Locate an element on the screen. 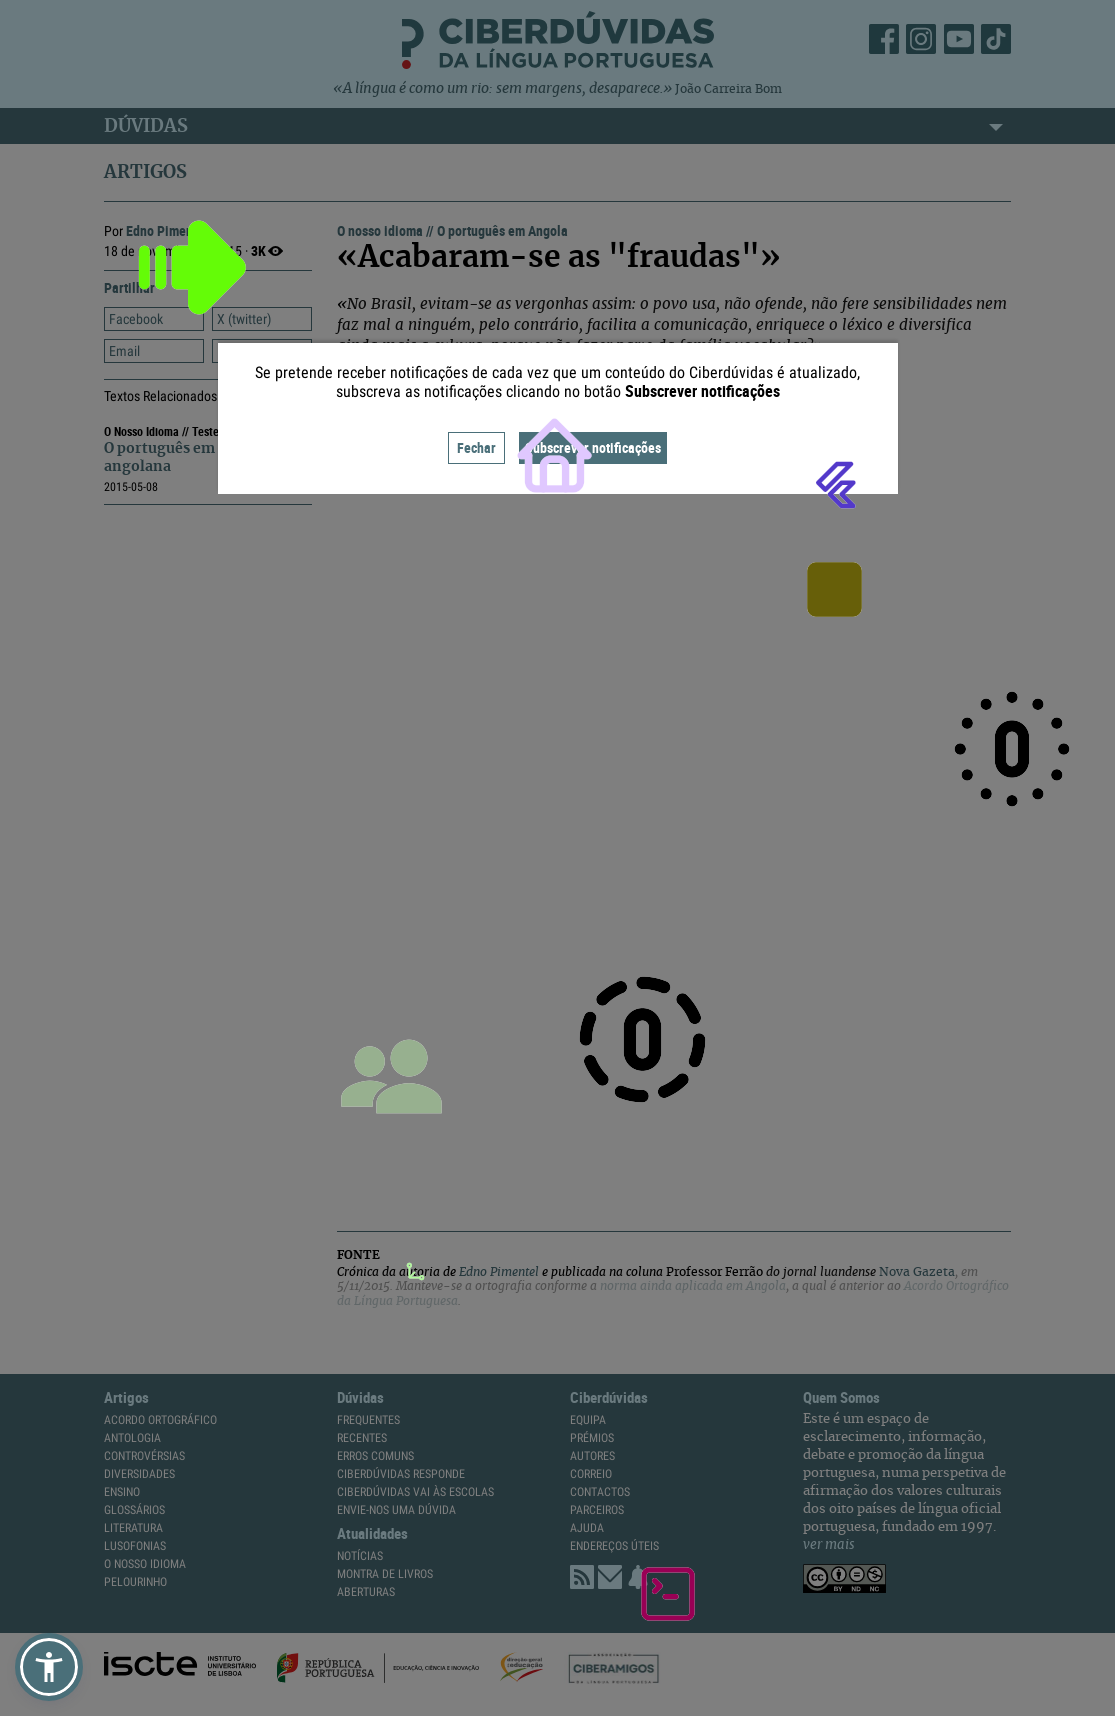 The height and width of the screenshot is (1716, 1115). indicates a loading or processing state is located at coordinates (1012, 749).